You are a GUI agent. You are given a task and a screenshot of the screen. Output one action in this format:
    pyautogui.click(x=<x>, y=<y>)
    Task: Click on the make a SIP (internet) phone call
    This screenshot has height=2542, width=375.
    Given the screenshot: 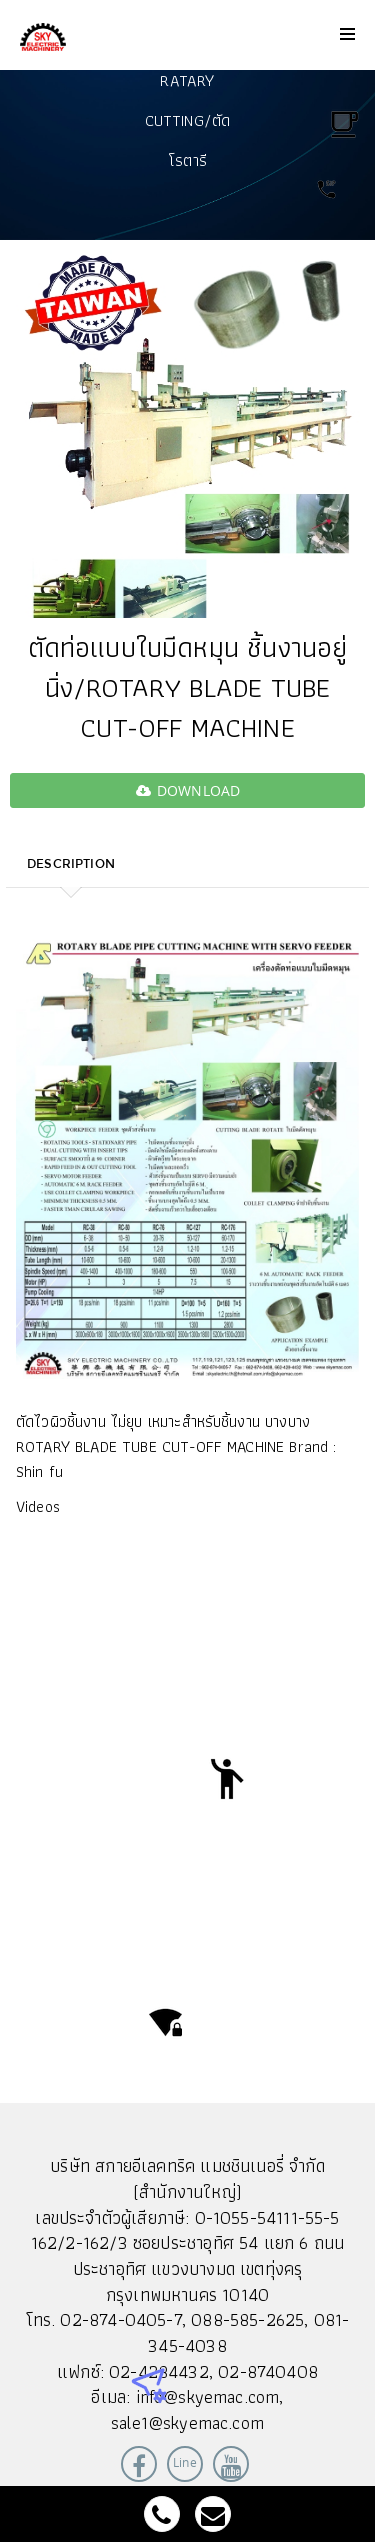 What is the action you would take?
    pyautogui.click(x=326, y=189)
    